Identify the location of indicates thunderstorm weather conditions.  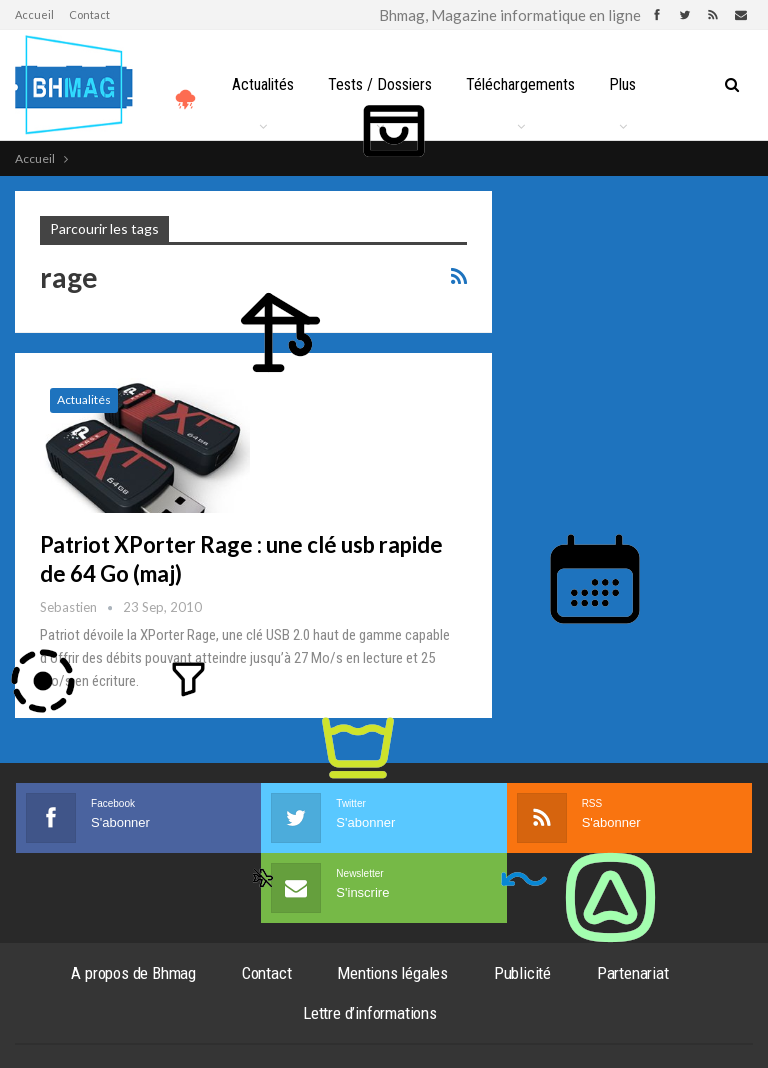
(185, 99).